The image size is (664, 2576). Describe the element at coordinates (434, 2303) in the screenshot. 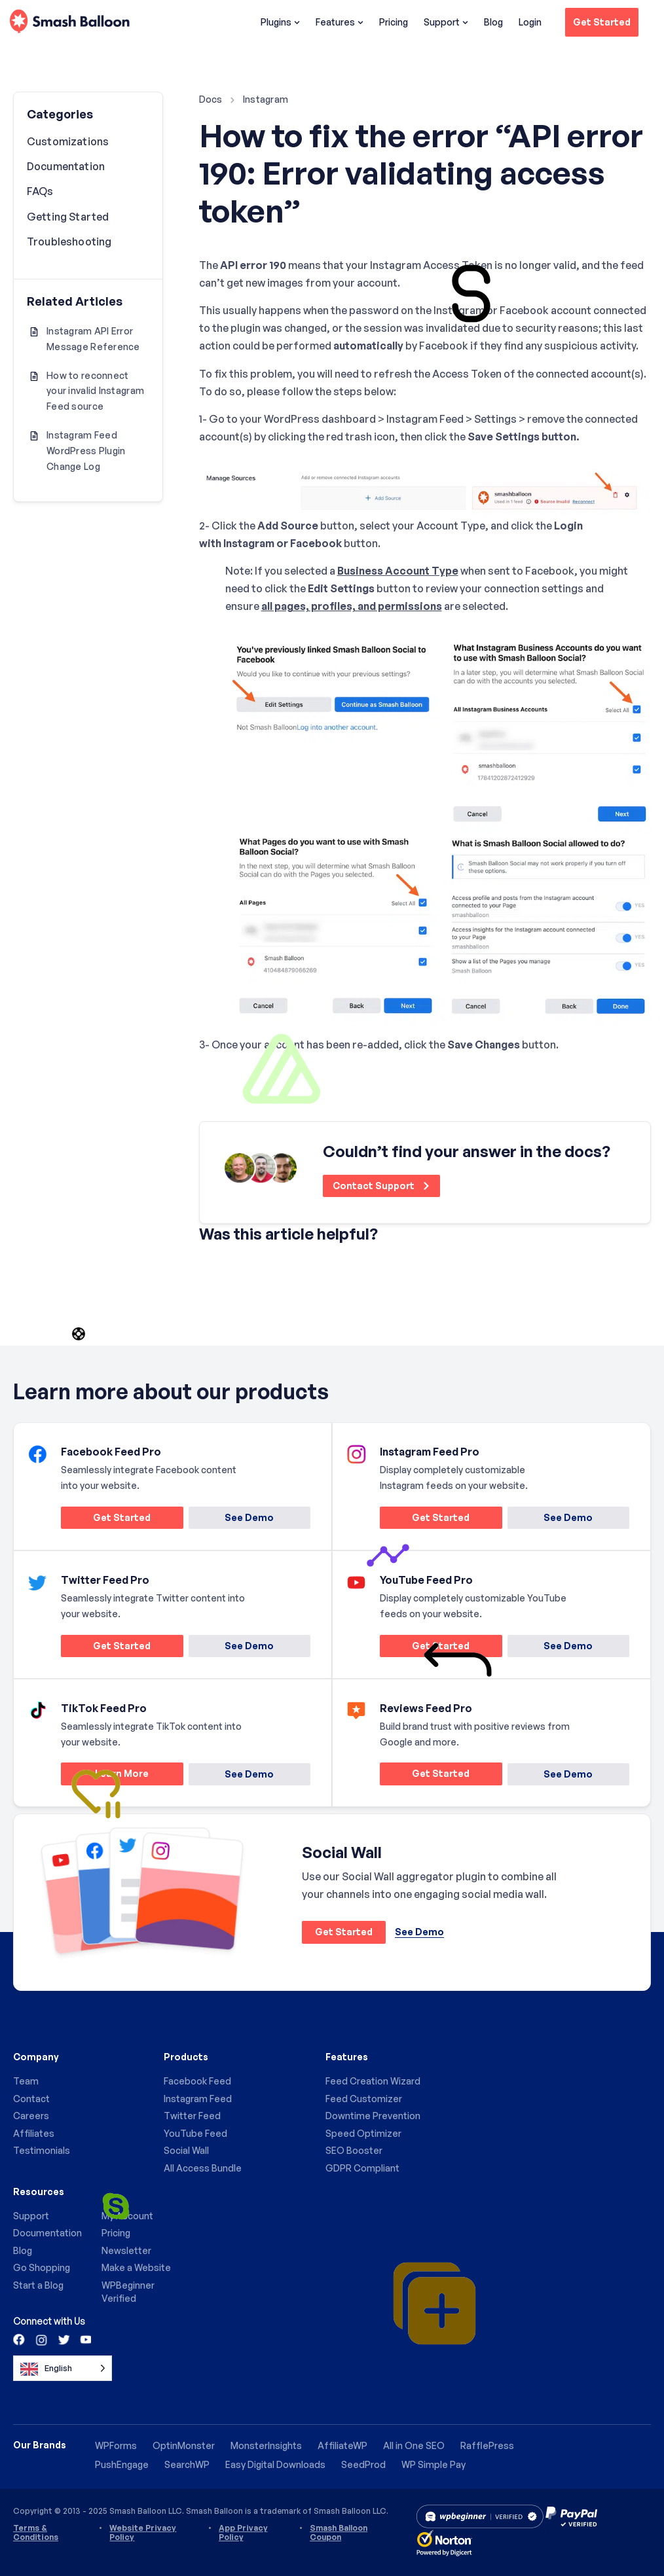

I see `duplicate or copy an item` at that location.